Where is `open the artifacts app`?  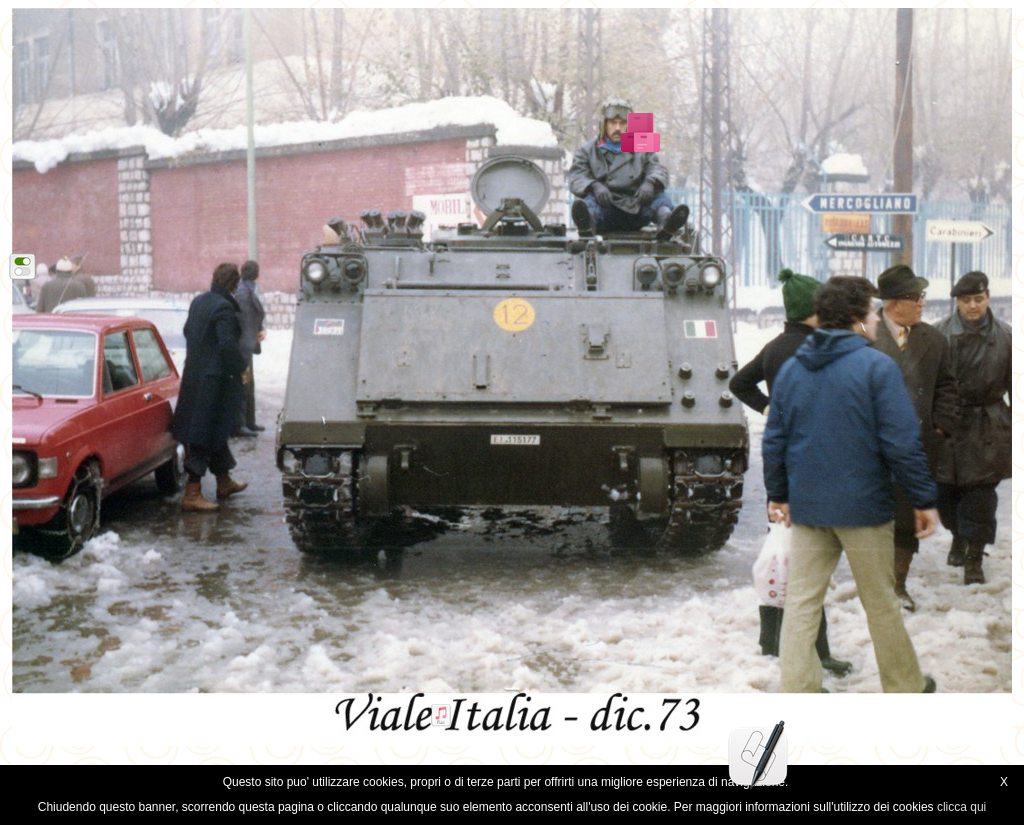
open the artifacts app is located at coordinates (640, 132).